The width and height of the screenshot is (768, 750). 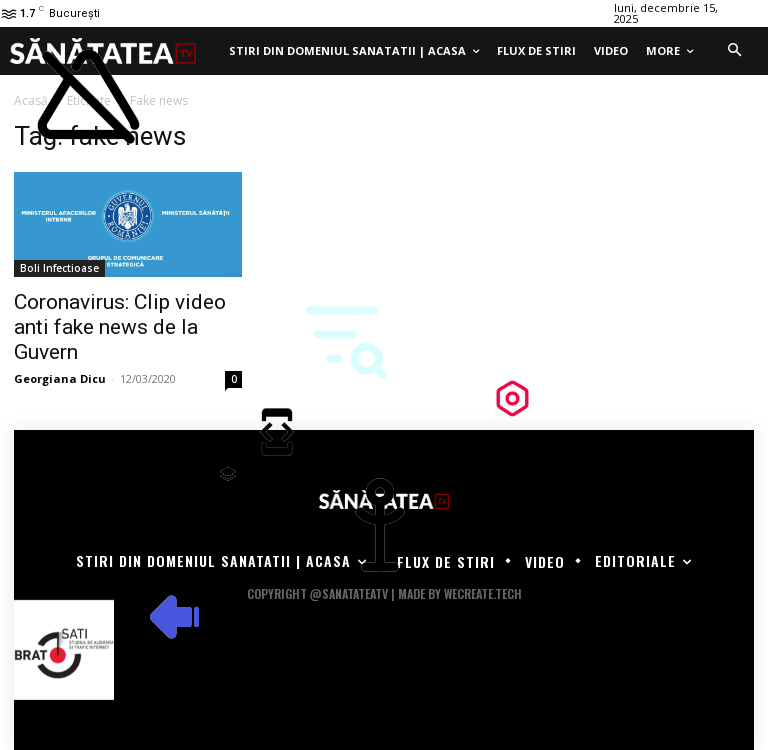 What do you see at coordinates (512, 398) in the screenshot?
I see `access settings or configuration options` at bounding box center [512, 398].